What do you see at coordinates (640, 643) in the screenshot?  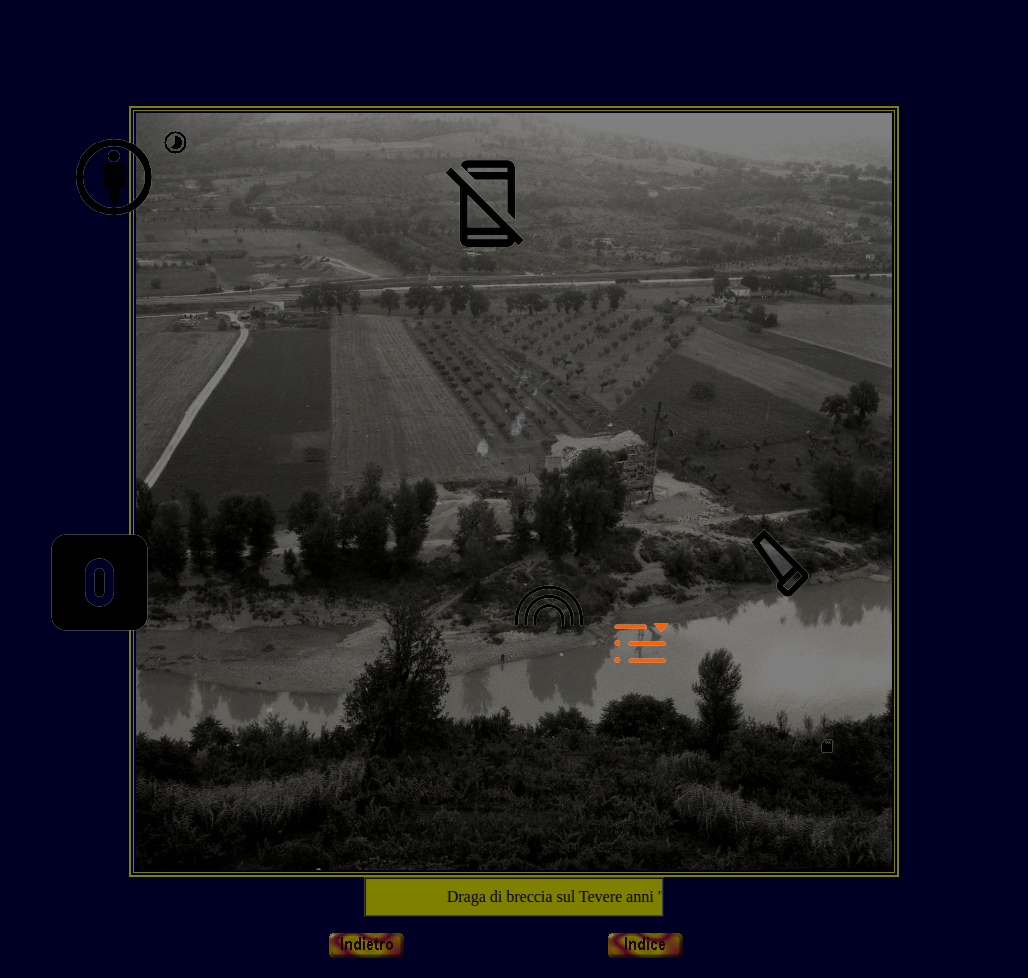 I see `select multiple items from a list` at bounding box center [640, 643].